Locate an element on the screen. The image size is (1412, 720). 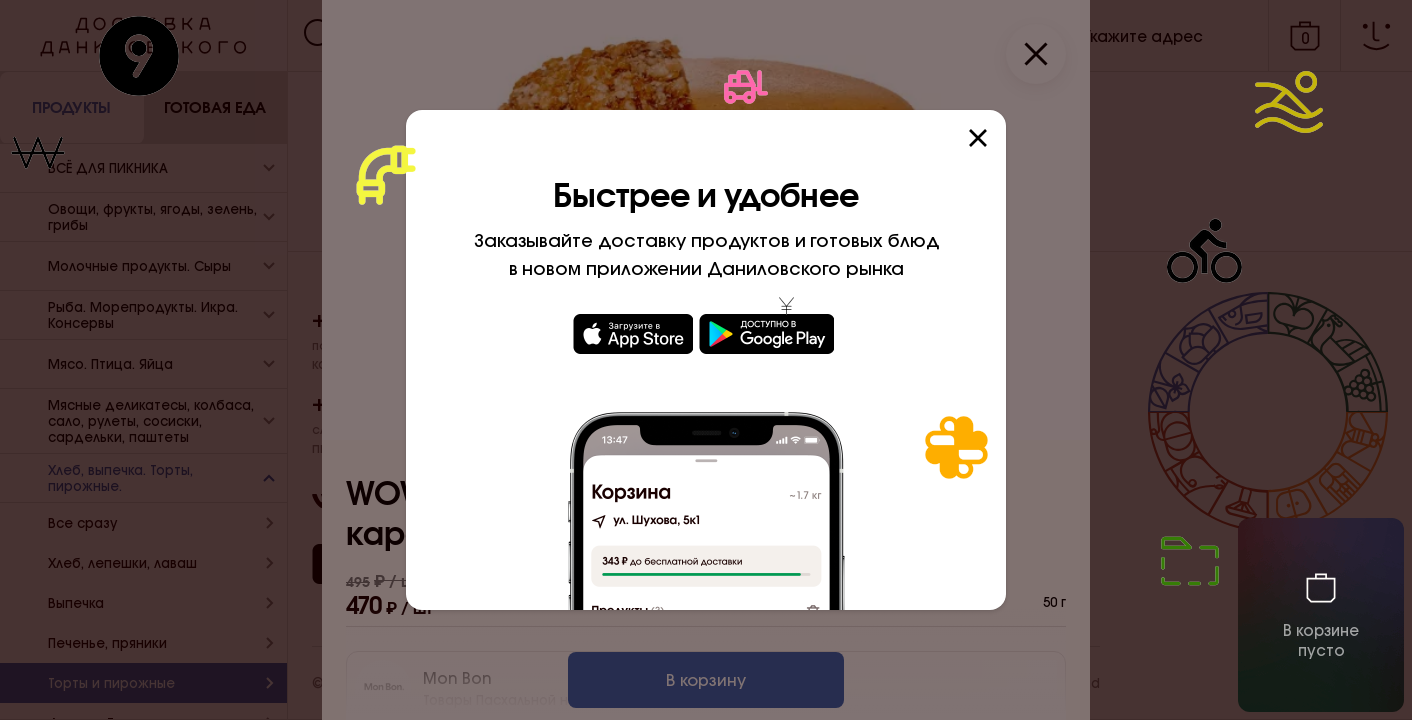
create a new folder is located at coordinates (1190, 561).